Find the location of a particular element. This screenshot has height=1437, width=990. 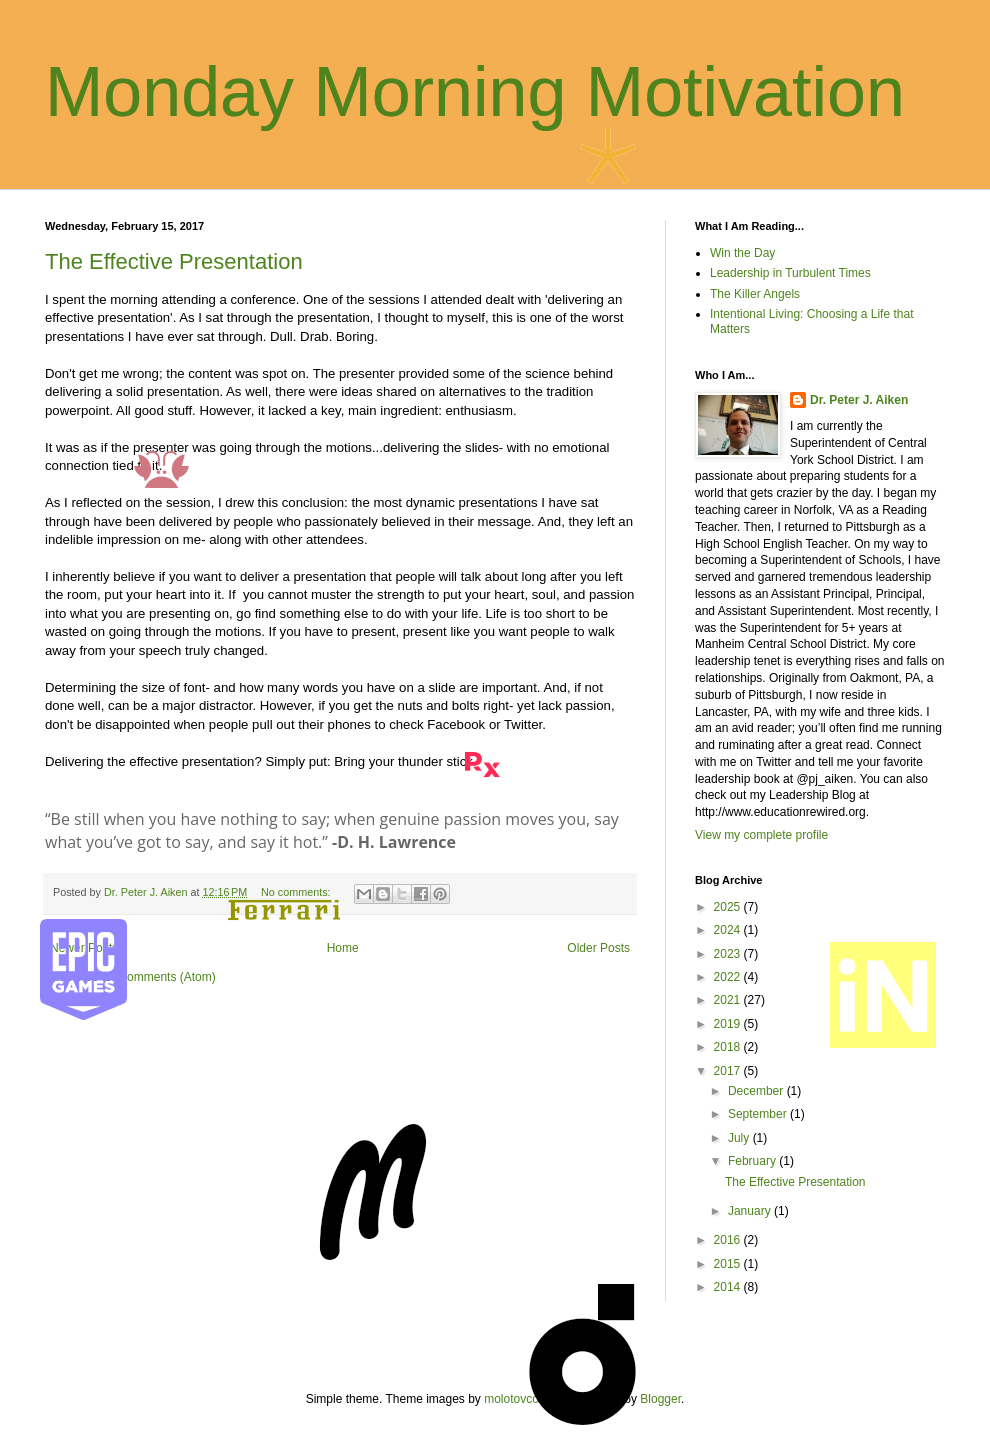

open Reactive Resume app is located at coordinates (482, 764).